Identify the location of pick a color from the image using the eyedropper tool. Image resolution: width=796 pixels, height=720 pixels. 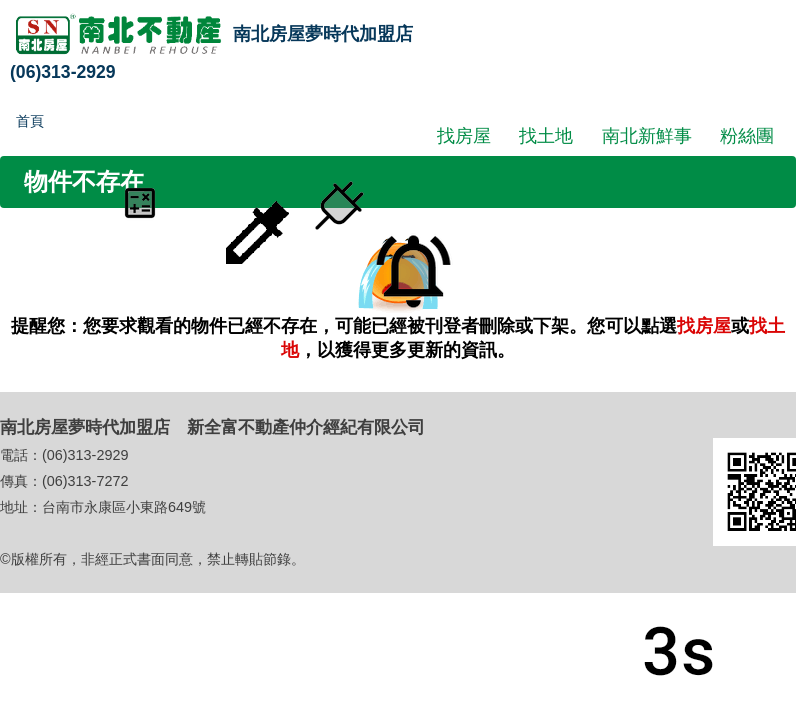
(257, 233).